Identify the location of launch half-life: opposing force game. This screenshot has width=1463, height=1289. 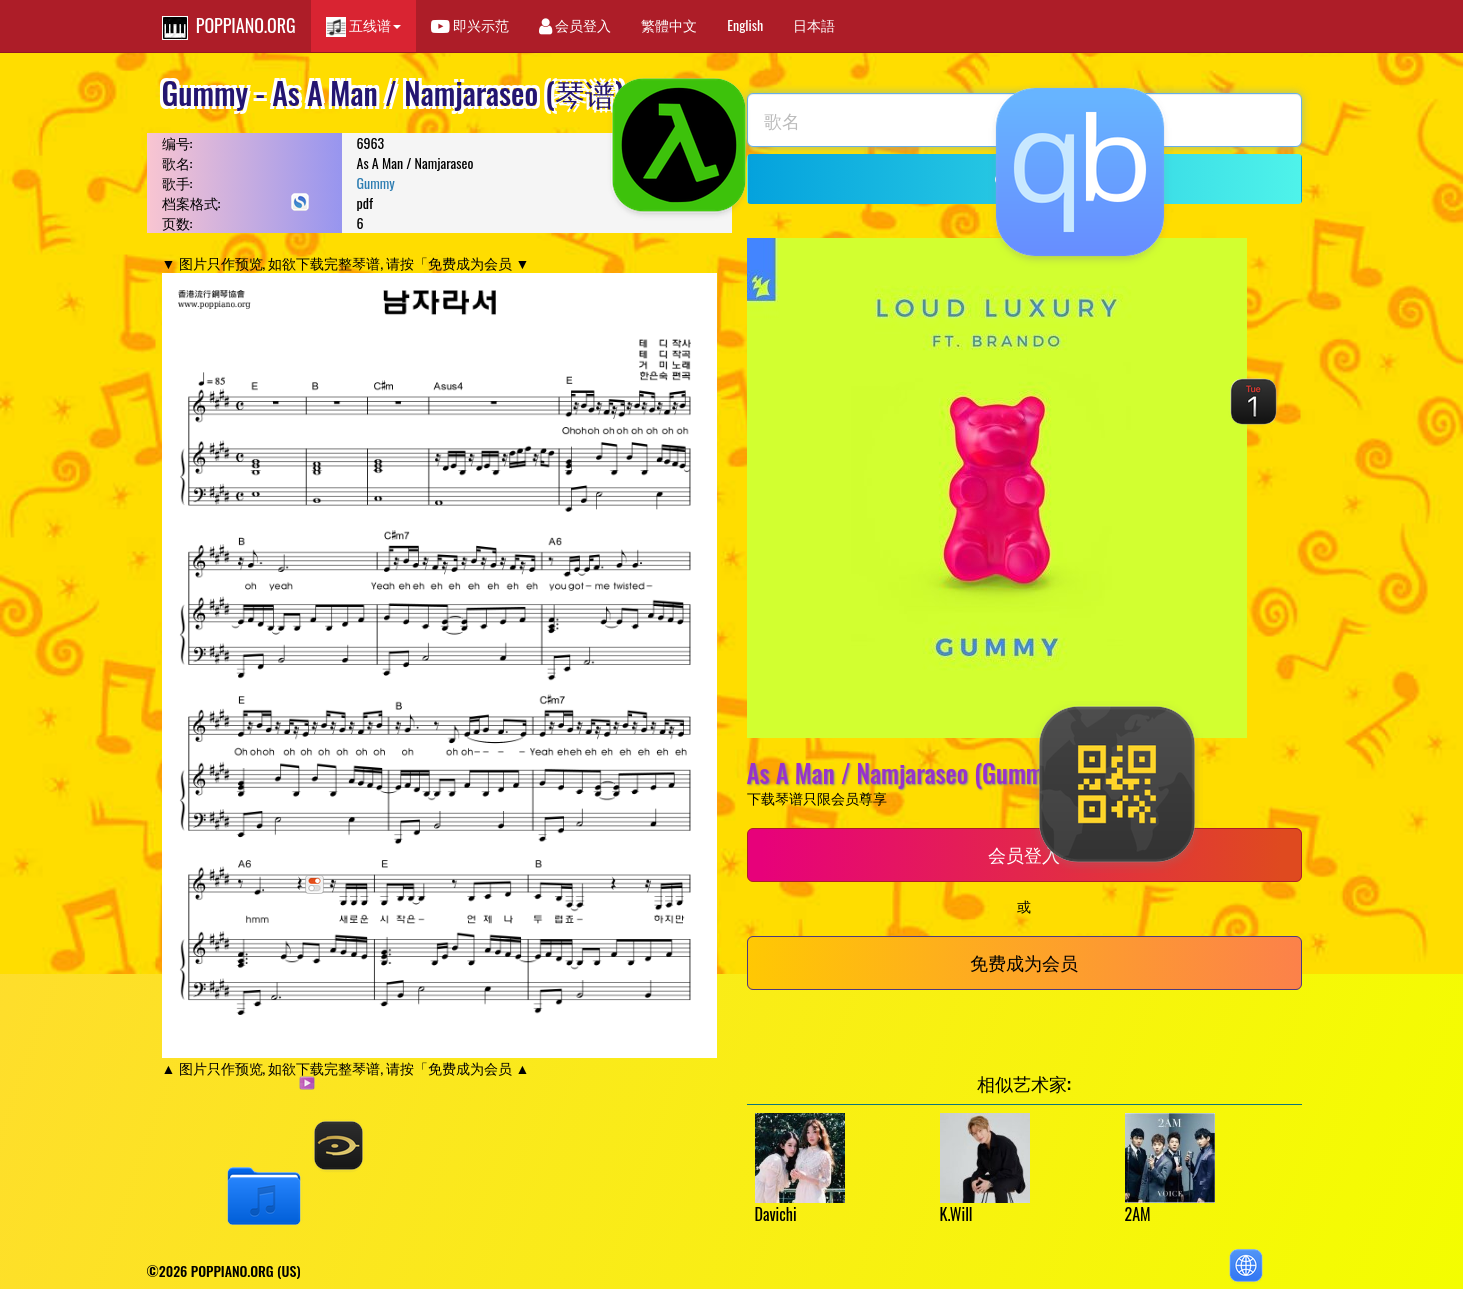
(679, 145).